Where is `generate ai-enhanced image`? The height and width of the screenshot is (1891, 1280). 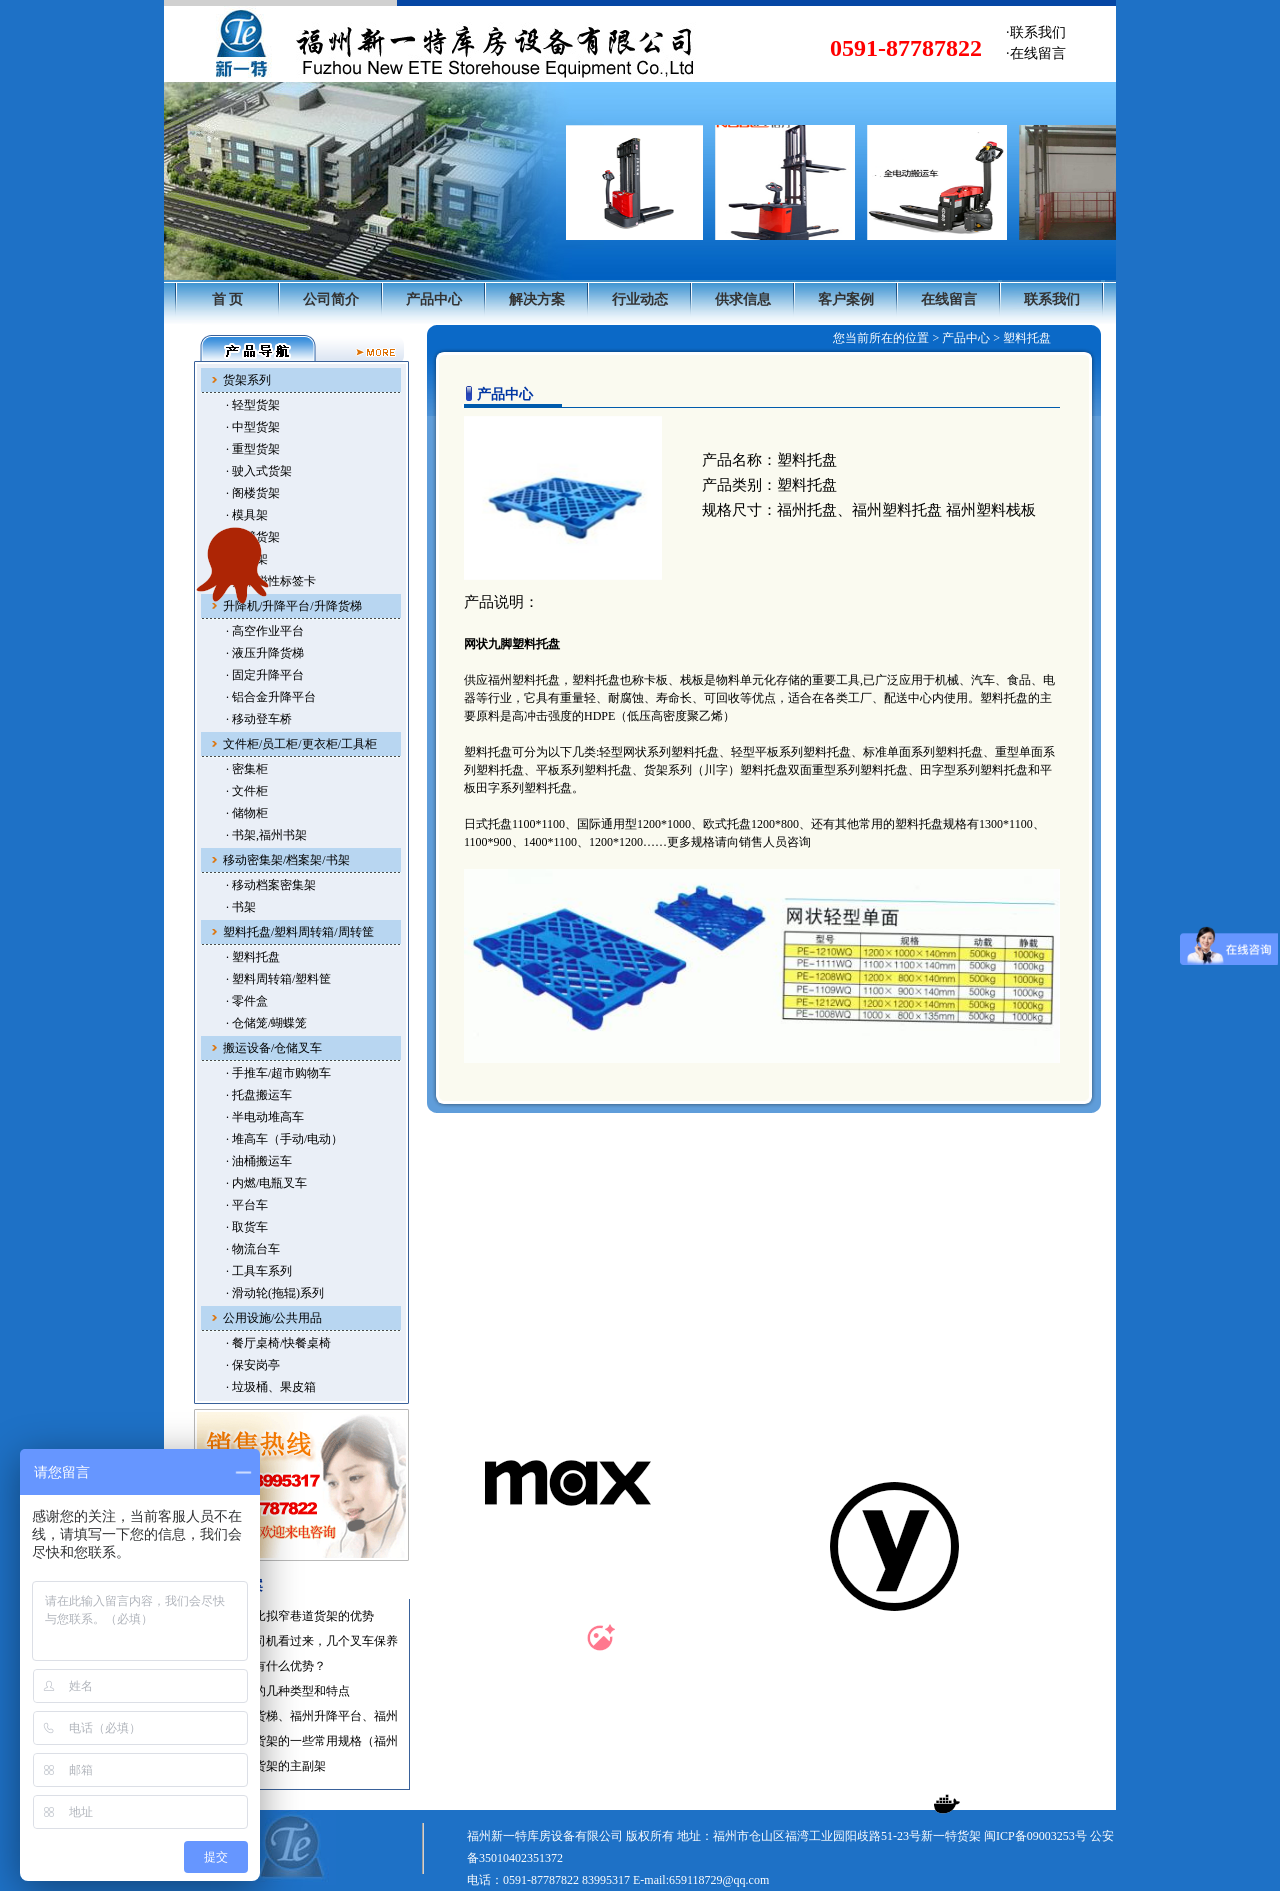 generate ai-enhanced image is located at coordinates (600, 1638).